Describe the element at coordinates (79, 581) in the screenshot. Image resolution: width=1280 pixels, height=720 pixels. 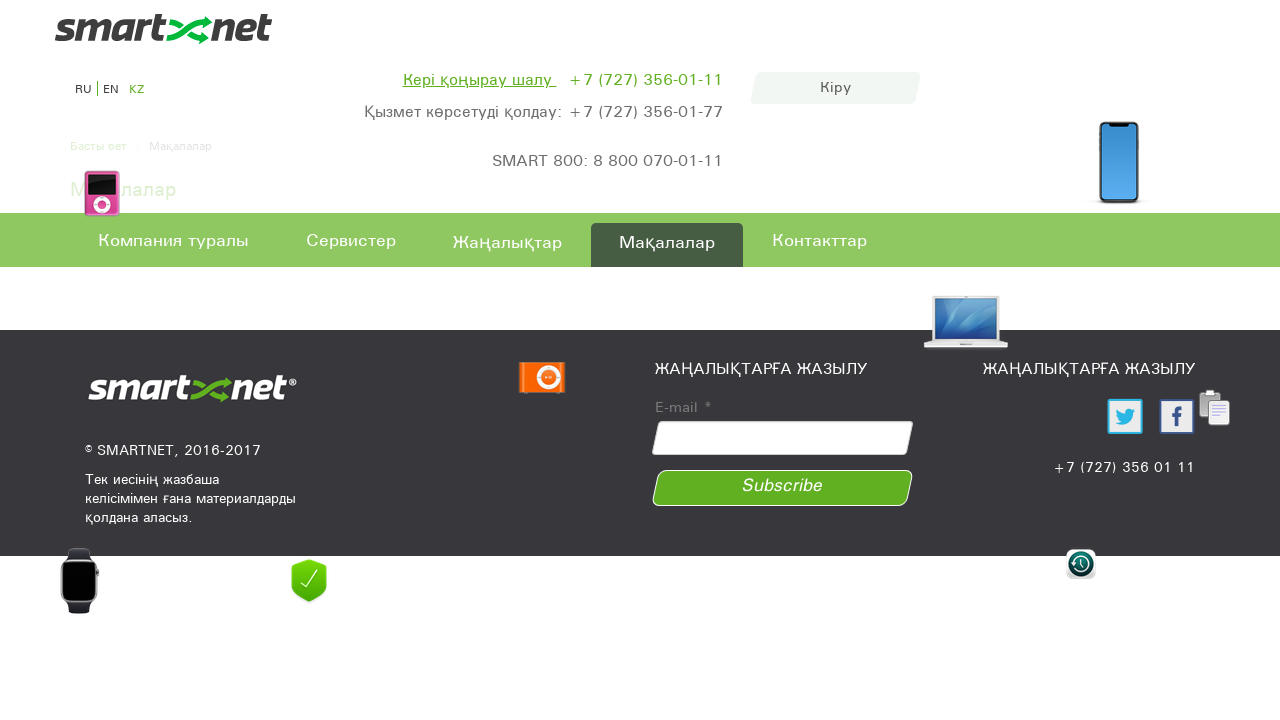
I see `apple watch series 8 device icon` at that location.